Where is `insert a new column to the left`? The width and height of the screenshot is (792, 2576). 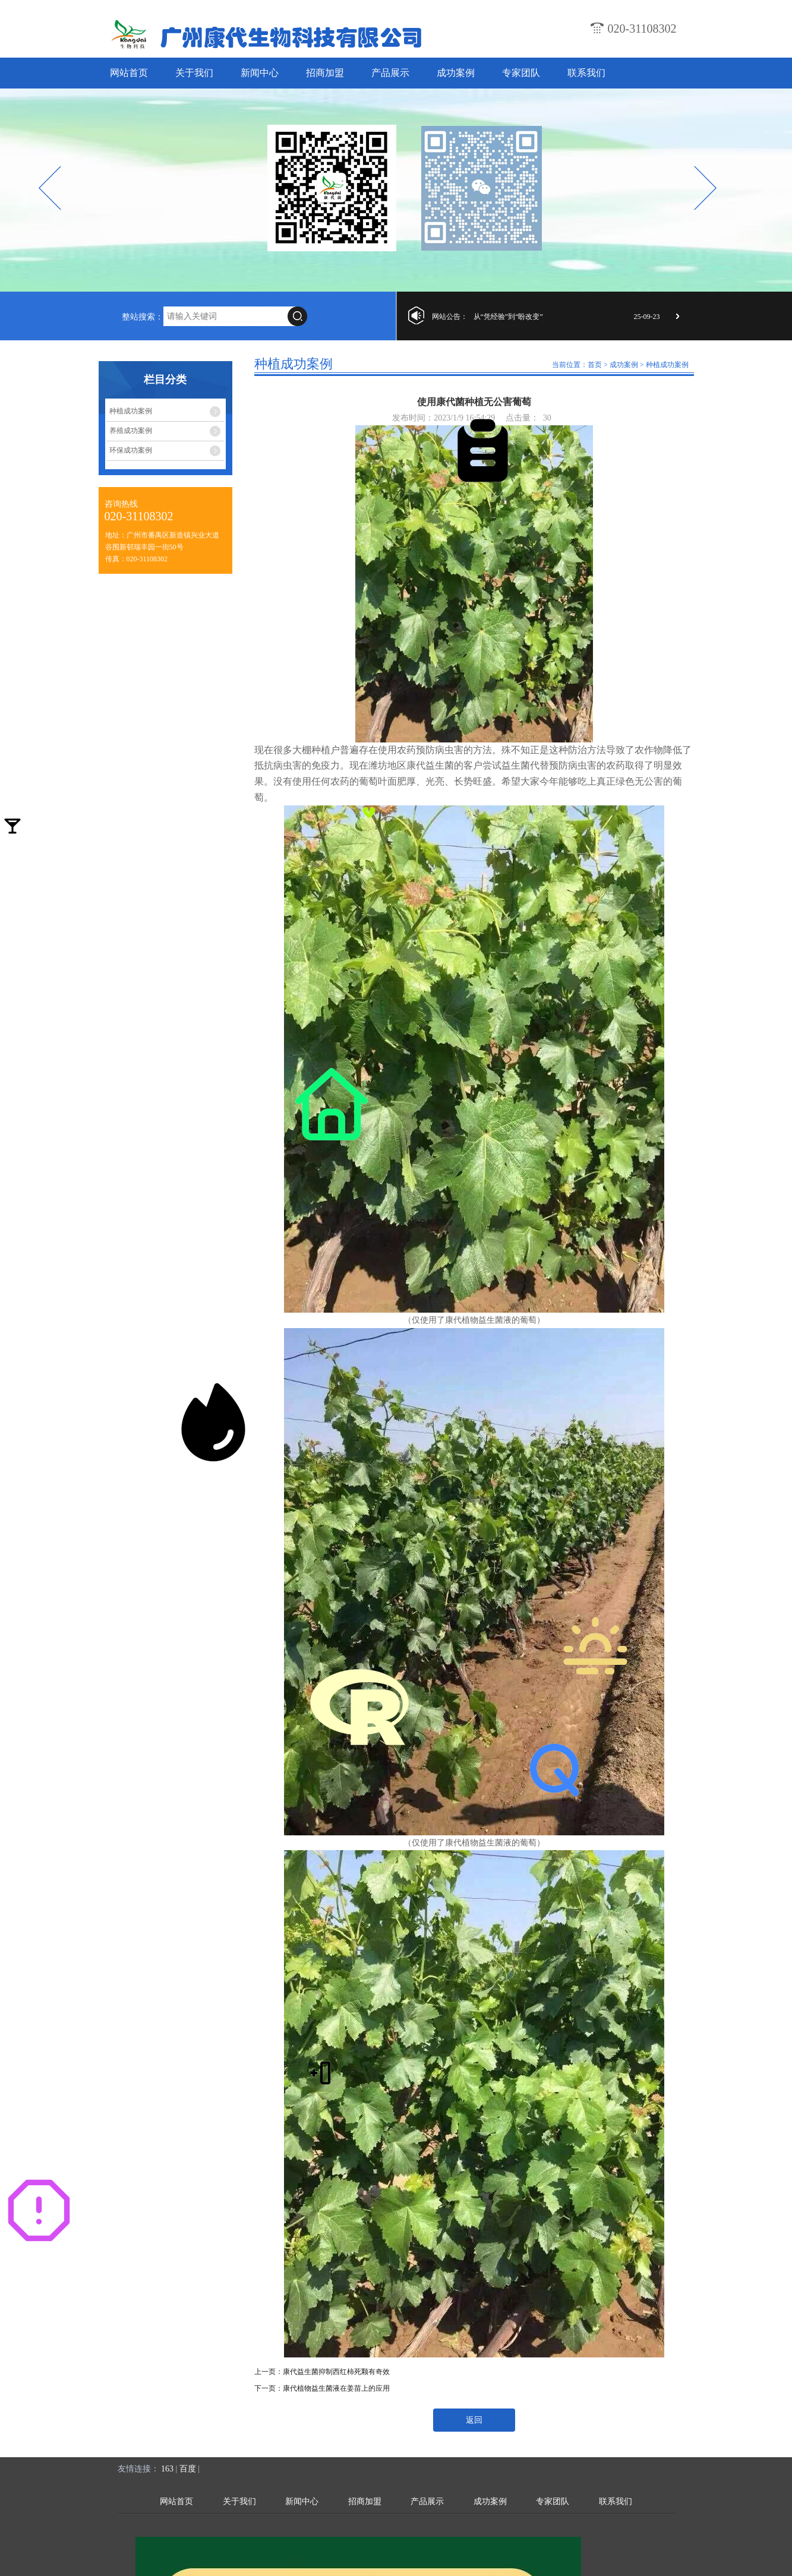 insert a new column to the left is located at coordinates (320, 2073).